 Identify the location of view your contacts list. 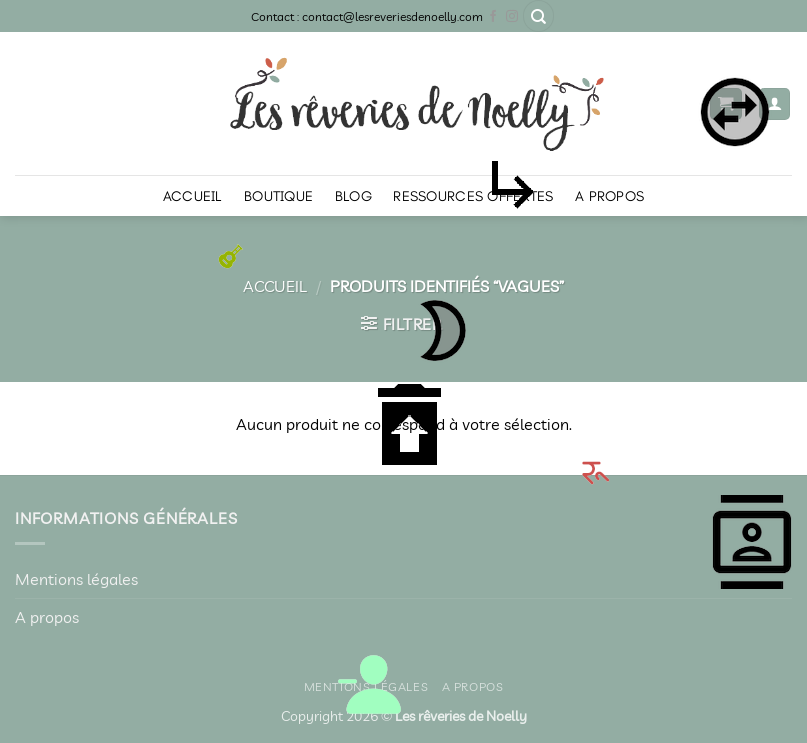
(752, 542).